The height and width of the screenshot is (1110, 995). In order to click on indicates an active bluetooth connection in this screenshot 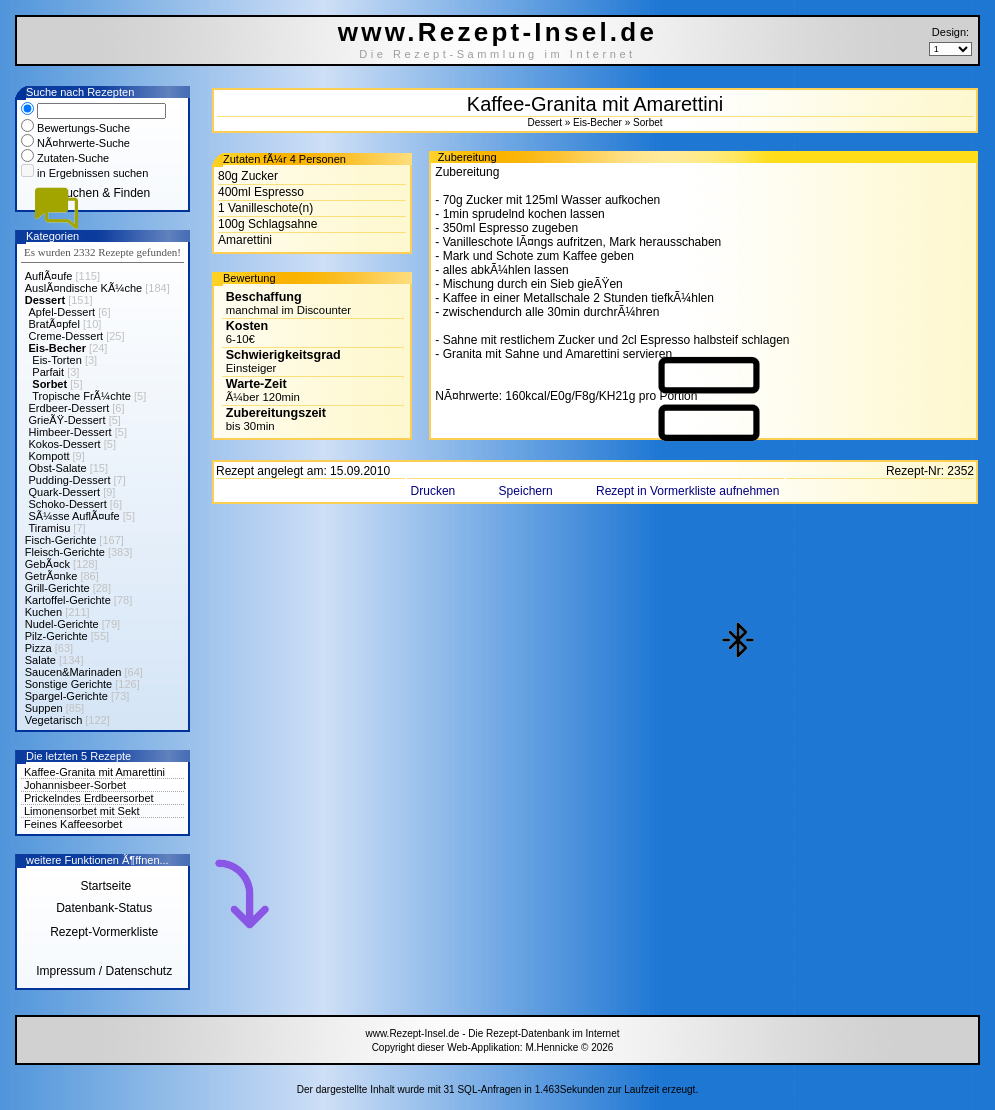, I will do `click(738, 640)`.